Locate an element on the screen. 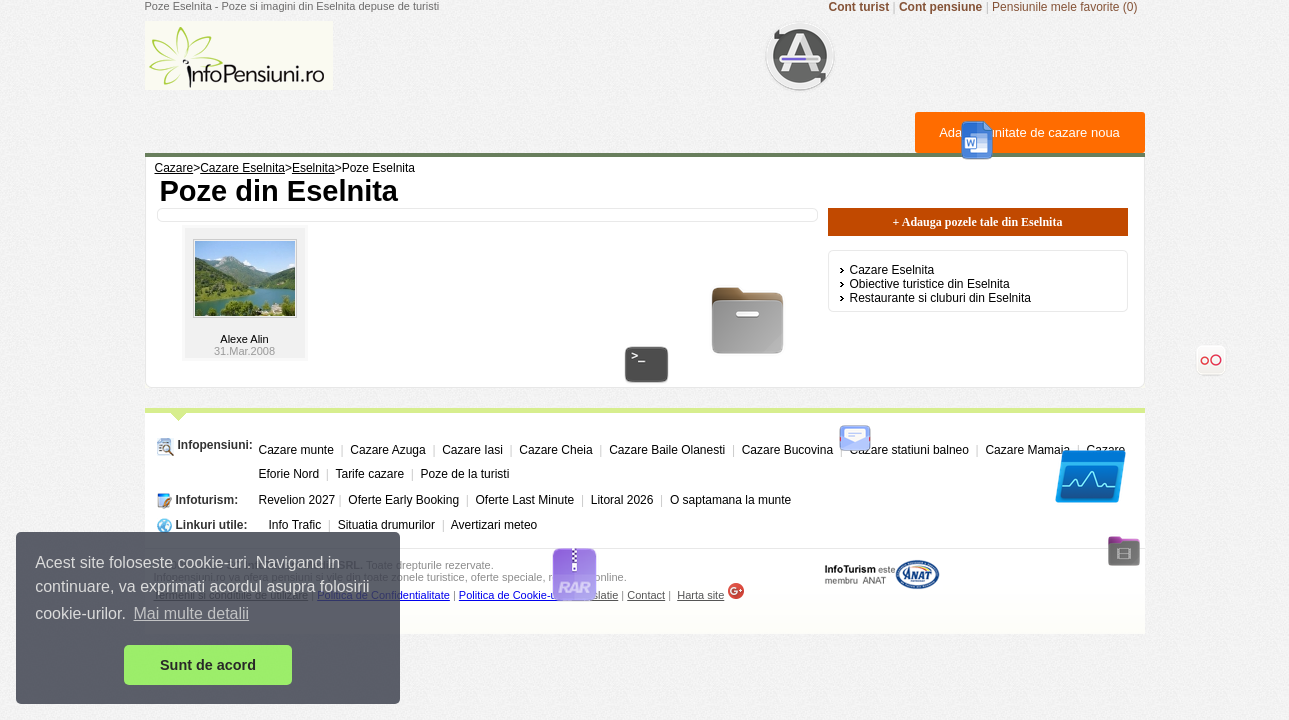  a microsoft word document file is located at coordinates (977, 140).